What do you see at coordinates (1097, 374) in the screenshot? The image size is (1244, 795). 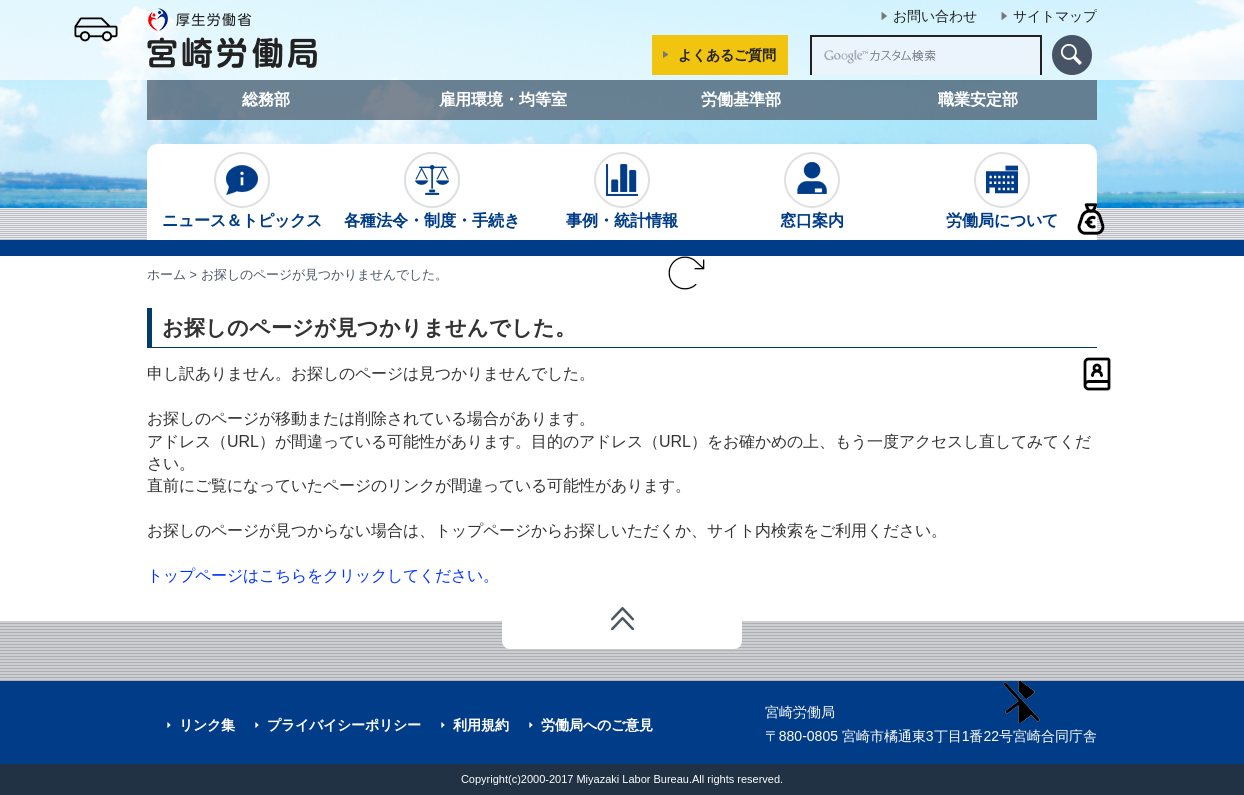 I see `view contact directory` at bounding box center [1097, 374].